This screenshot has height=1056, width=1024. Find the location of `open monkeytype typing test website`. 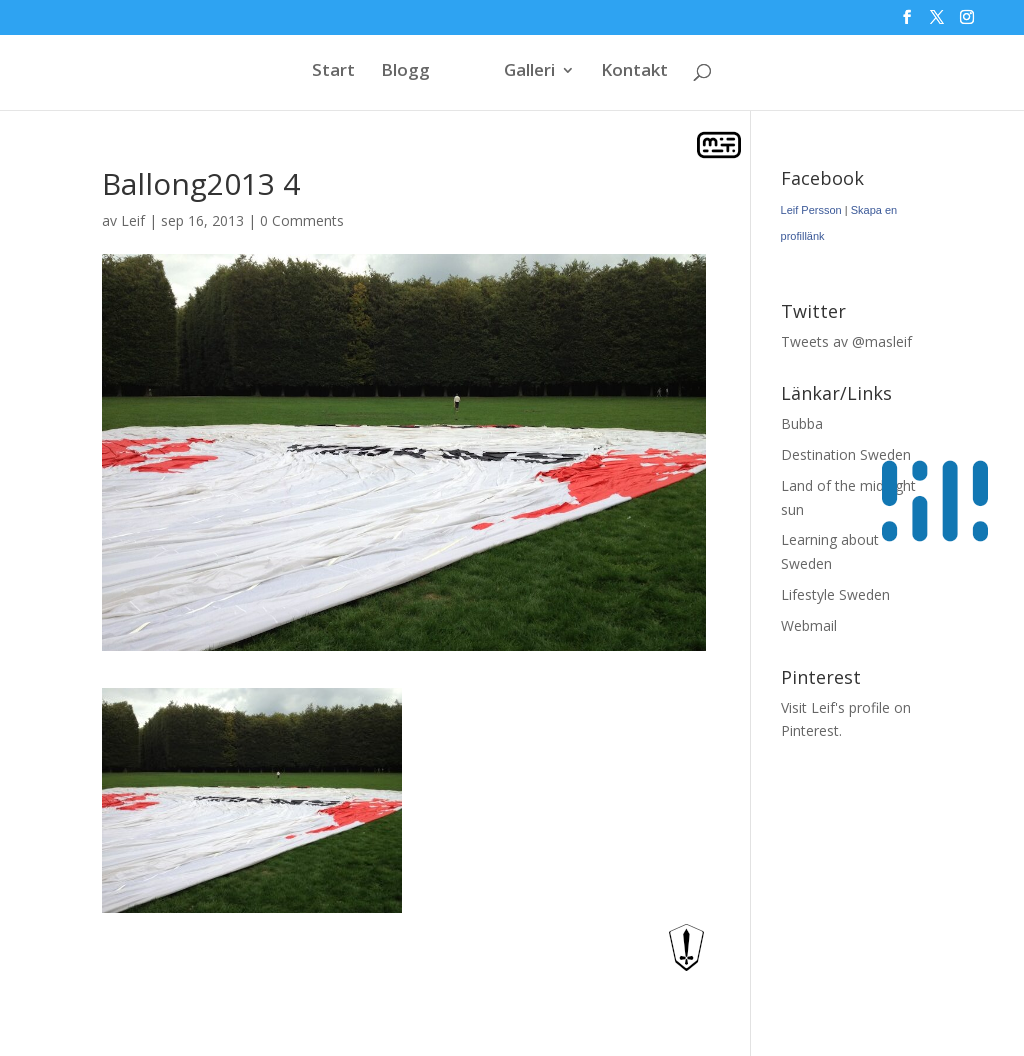

open monkeytype typing test website is located at coordinates (719, 145).